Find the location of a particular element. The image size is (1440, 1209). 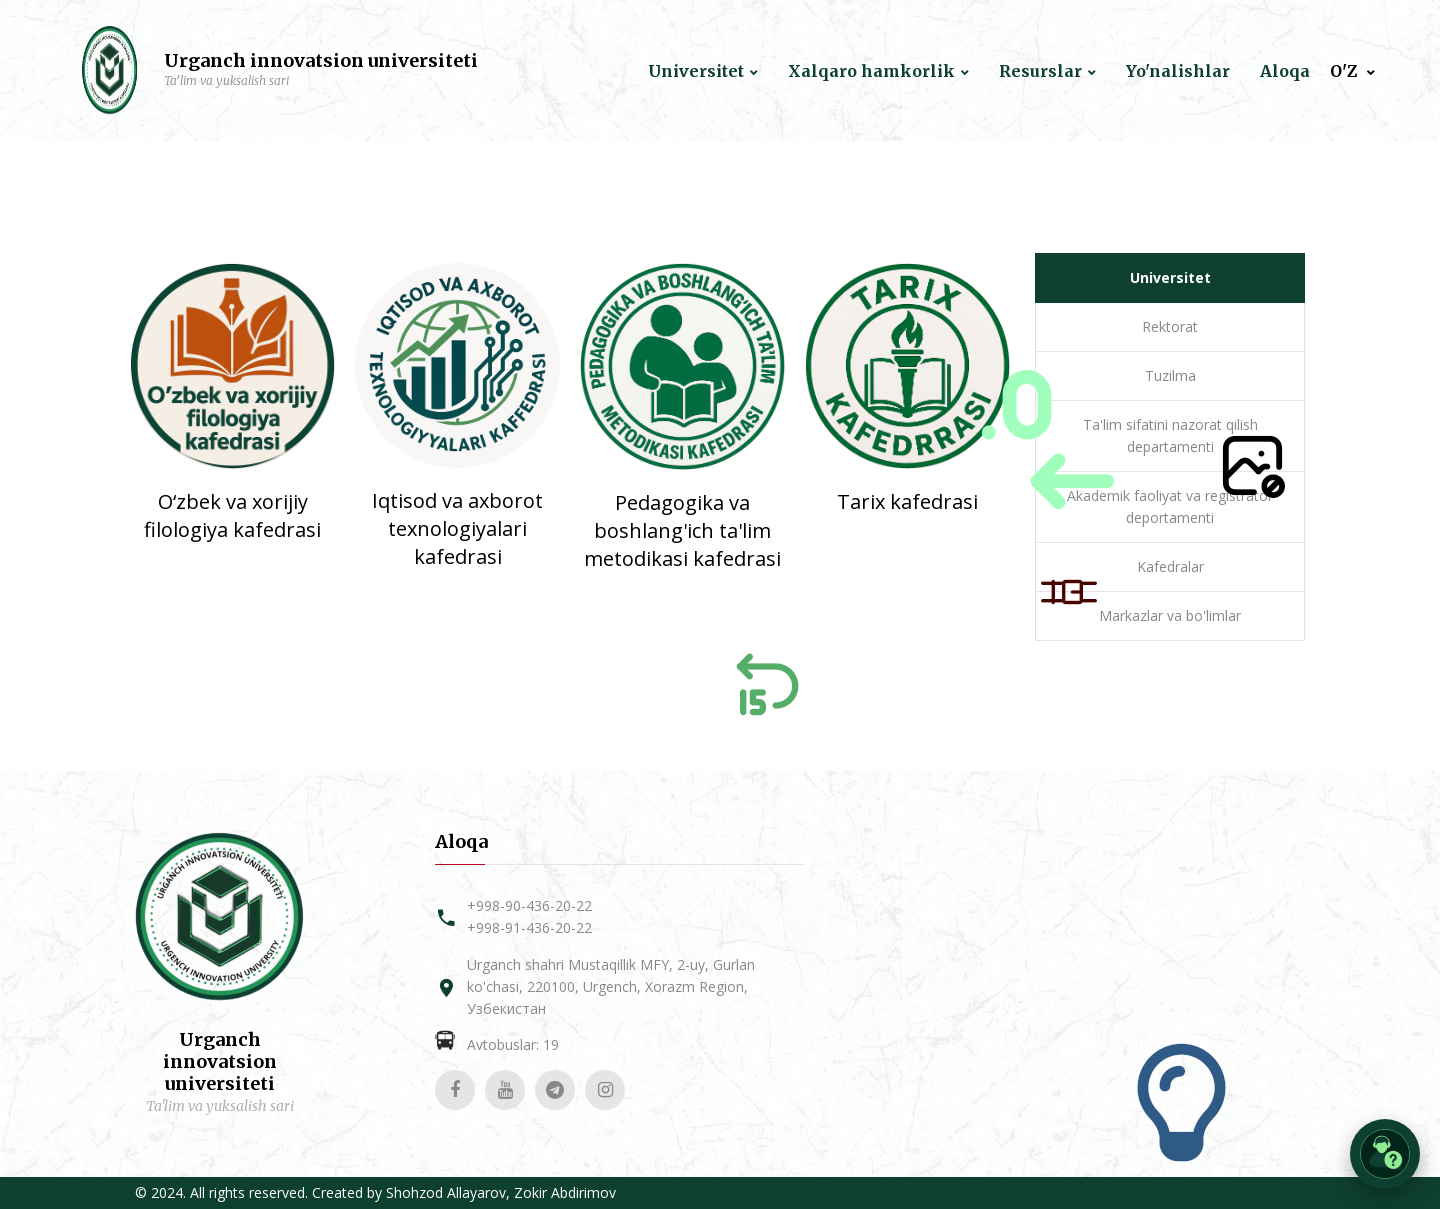

view tips or helpful suggestions is located at coordinates (1181, 1102).